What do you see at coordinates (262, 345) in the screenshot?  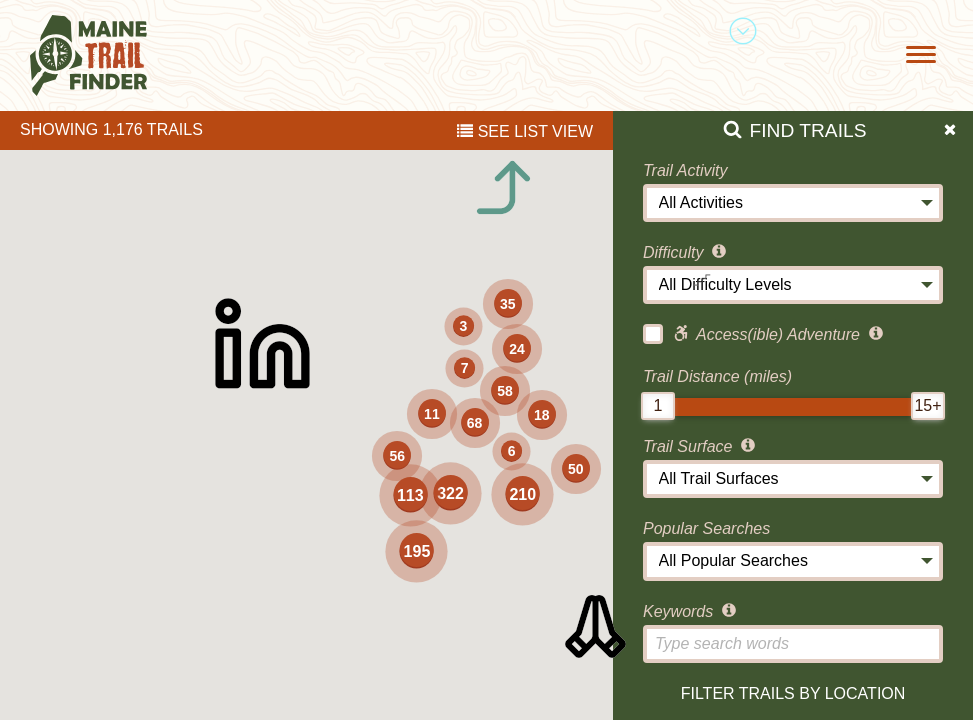 I see `visit linkedin profile` at bounding box center [262, 345].